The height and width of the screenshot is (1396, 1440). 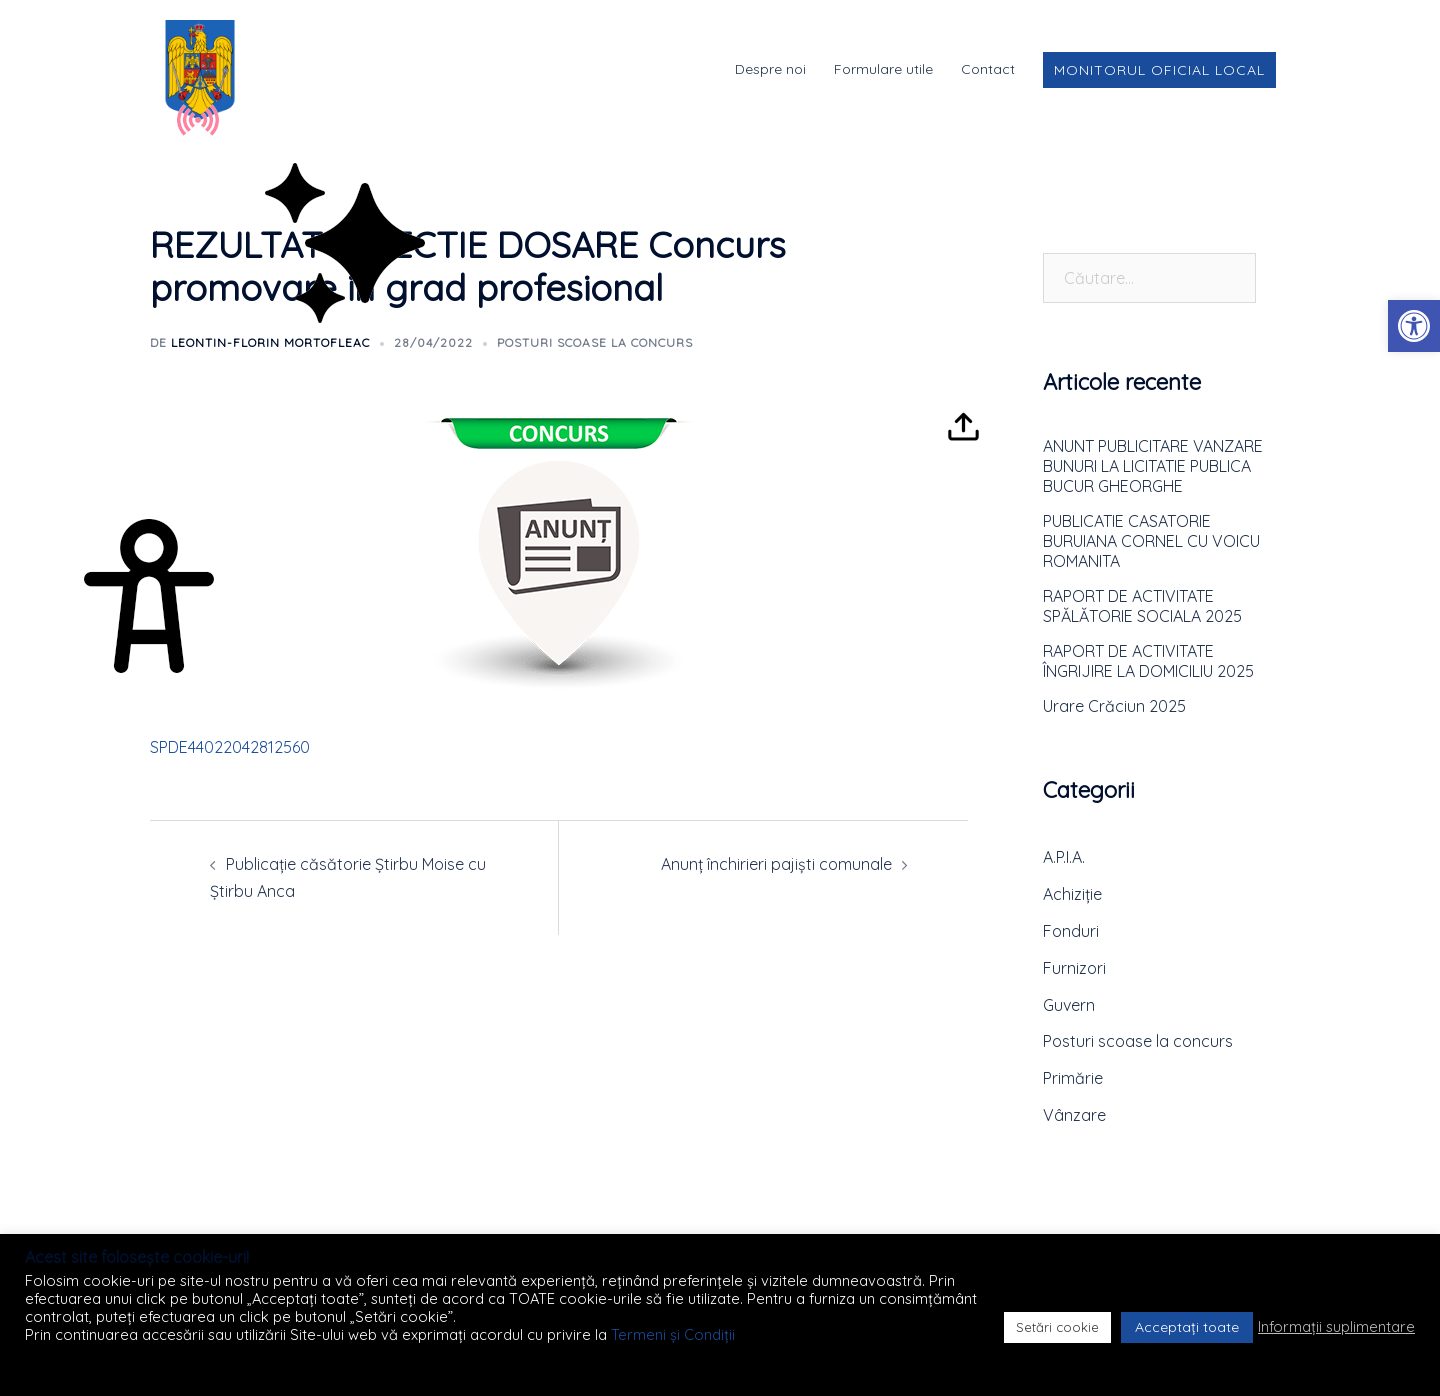 I want to click on access radio or audio streaming, so click(x=198, y=120).